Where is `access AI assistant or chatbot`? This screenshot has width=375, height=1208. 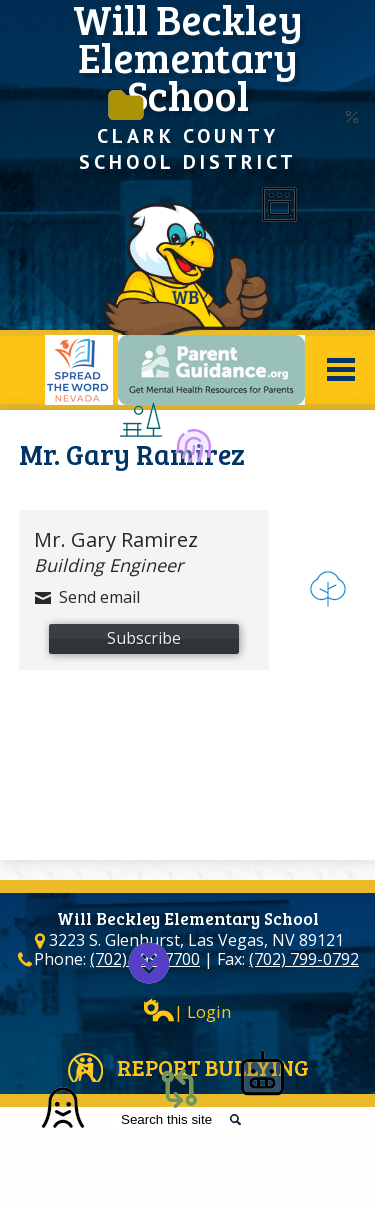
access AI assistant or chatbot is located at coordinates (262, 1075).